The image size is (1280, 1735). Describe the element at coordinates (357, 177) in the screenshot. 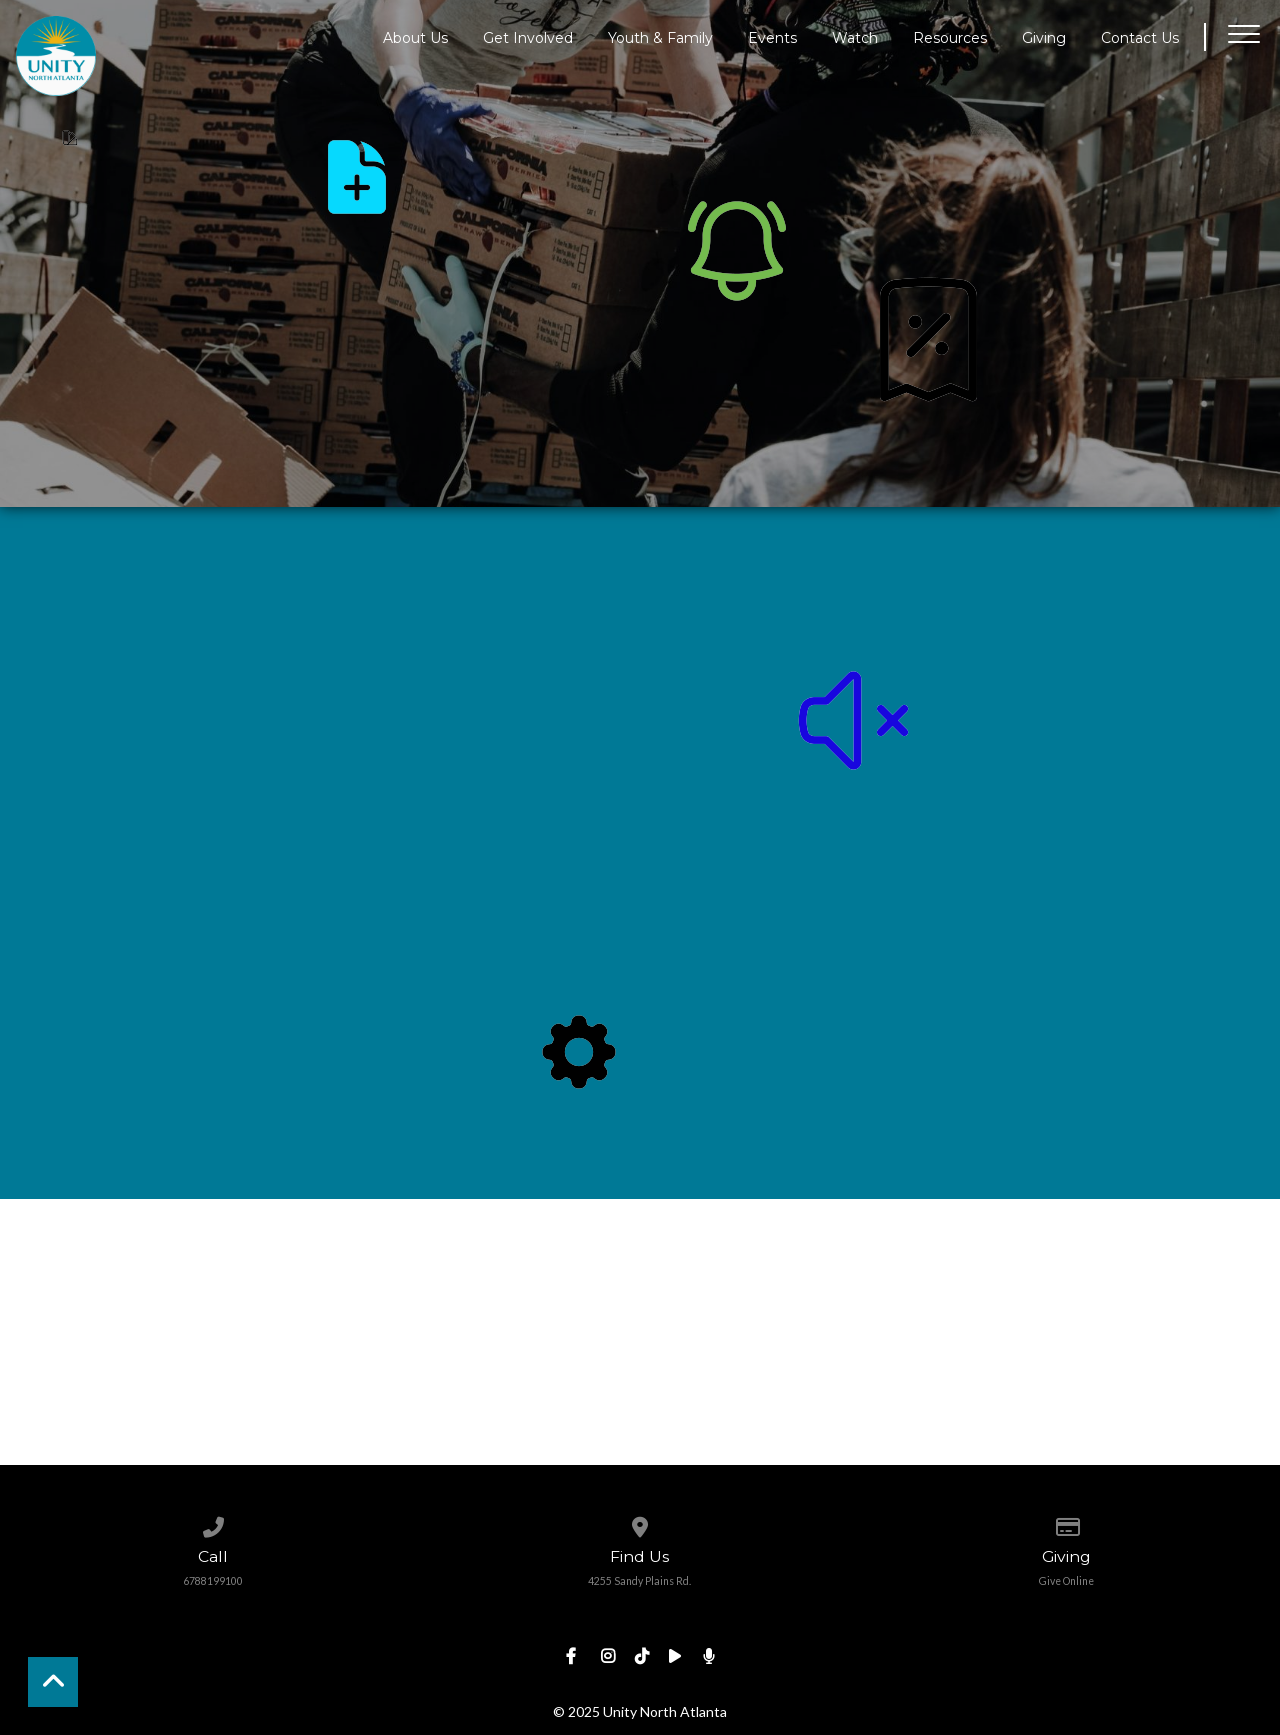

I see `create a new document` at that location.